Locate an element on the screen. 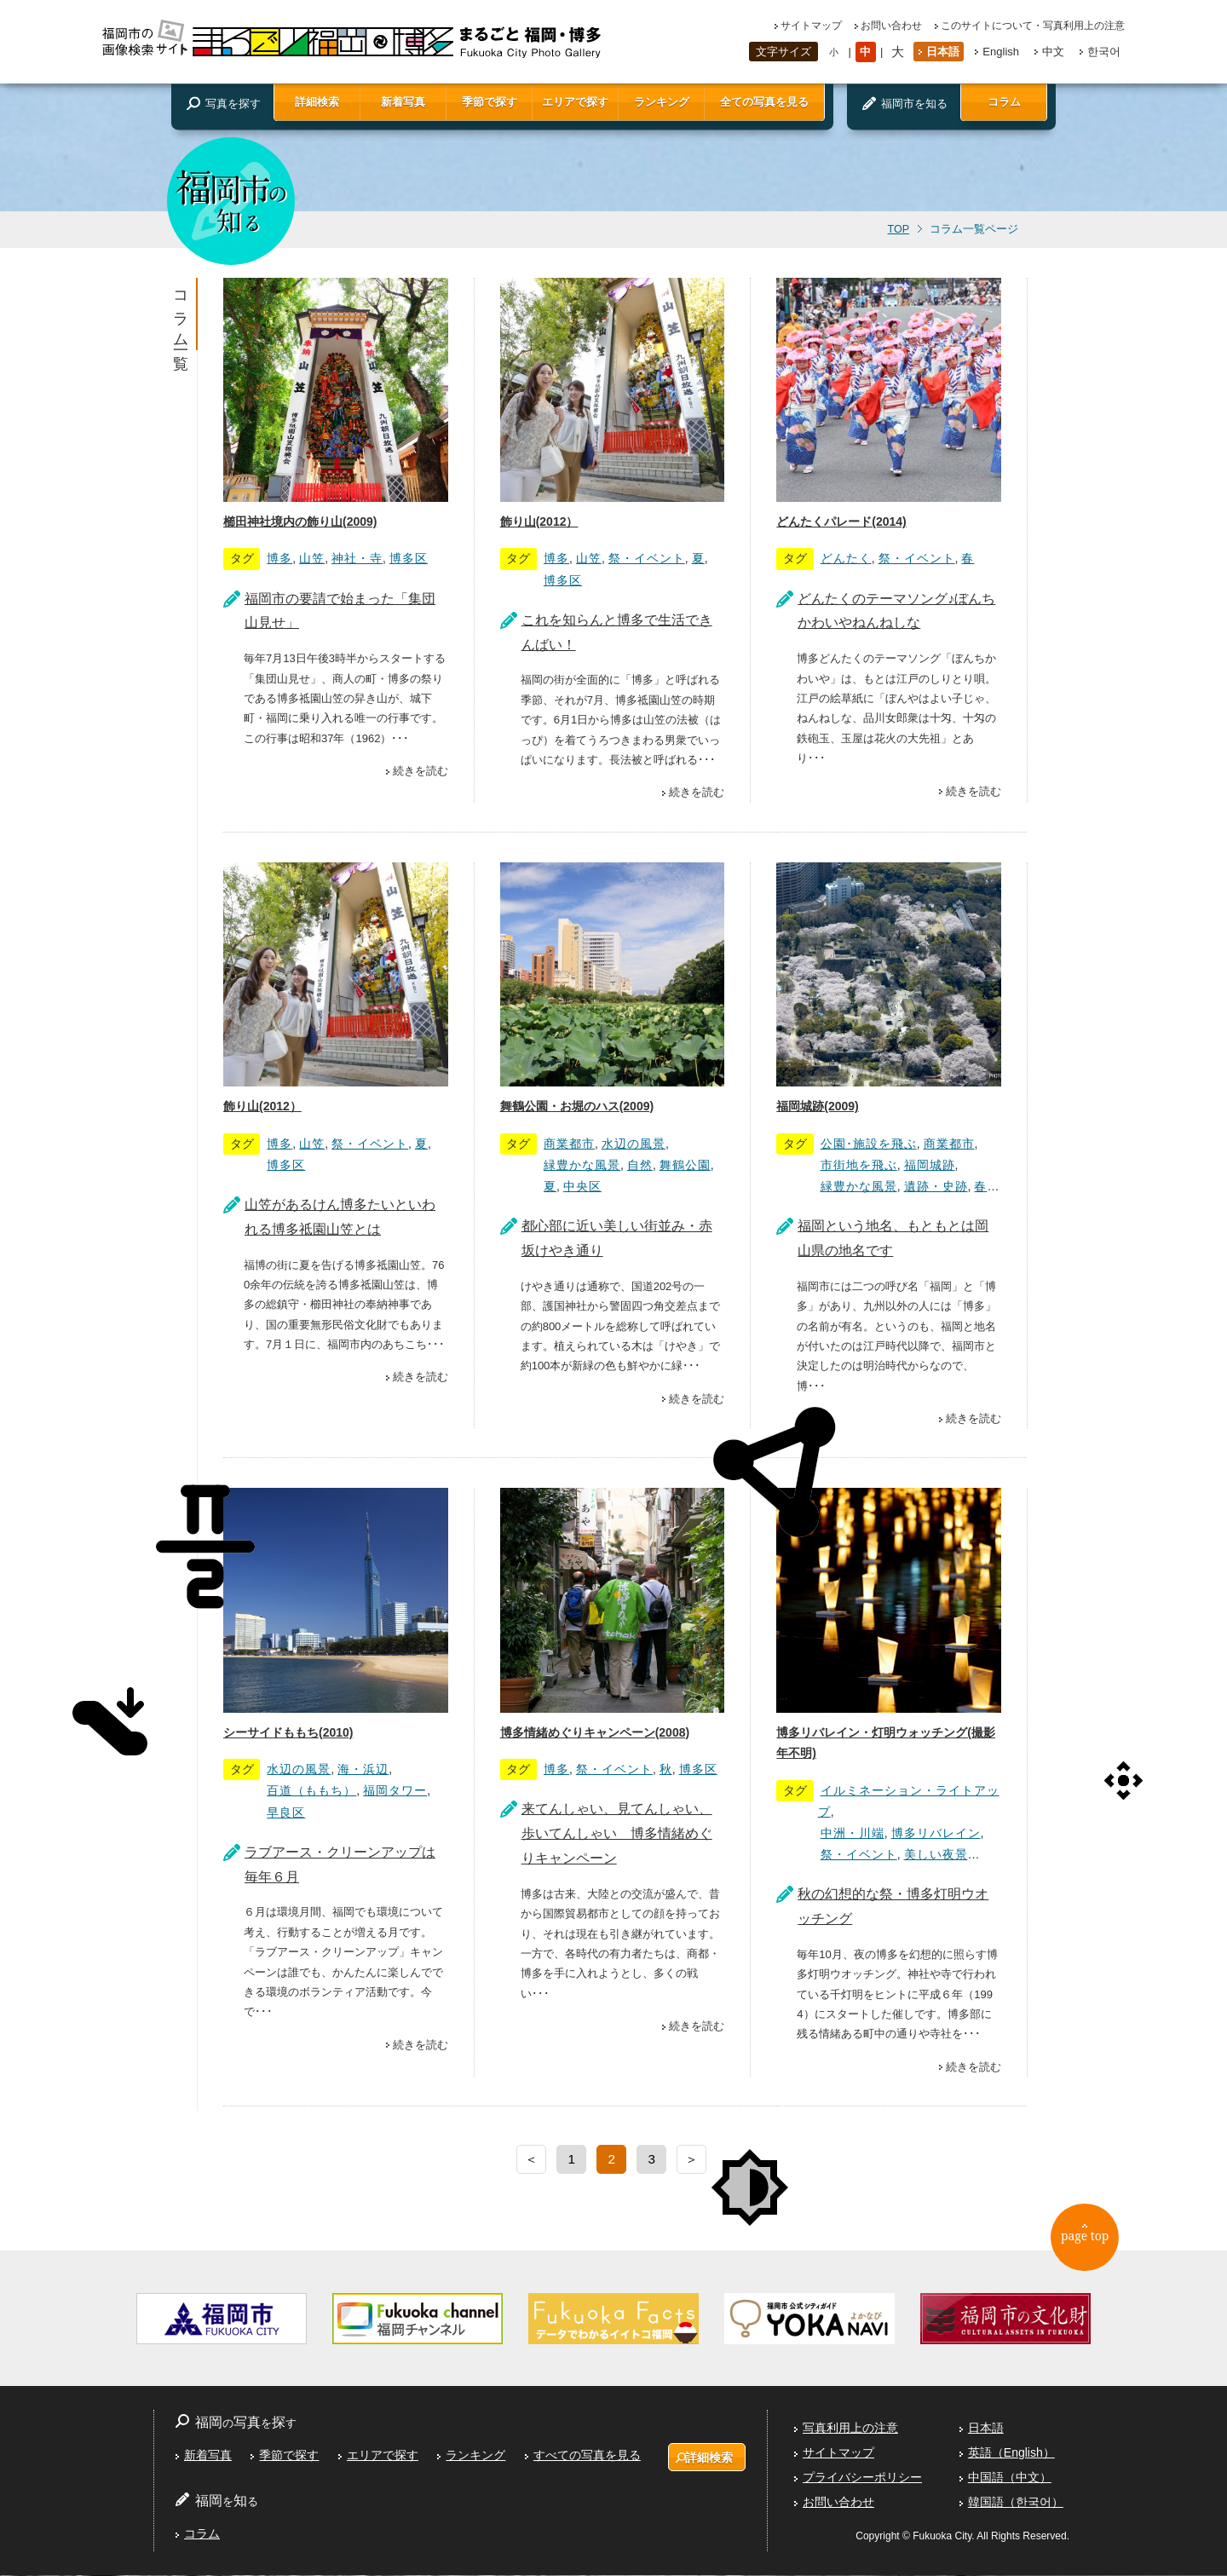 Image resolution: width=1227 pixels, height=2576 pixels. represents the mathematical constant π/2 (pi divided by 2) is located at coordinates (205, 1547).